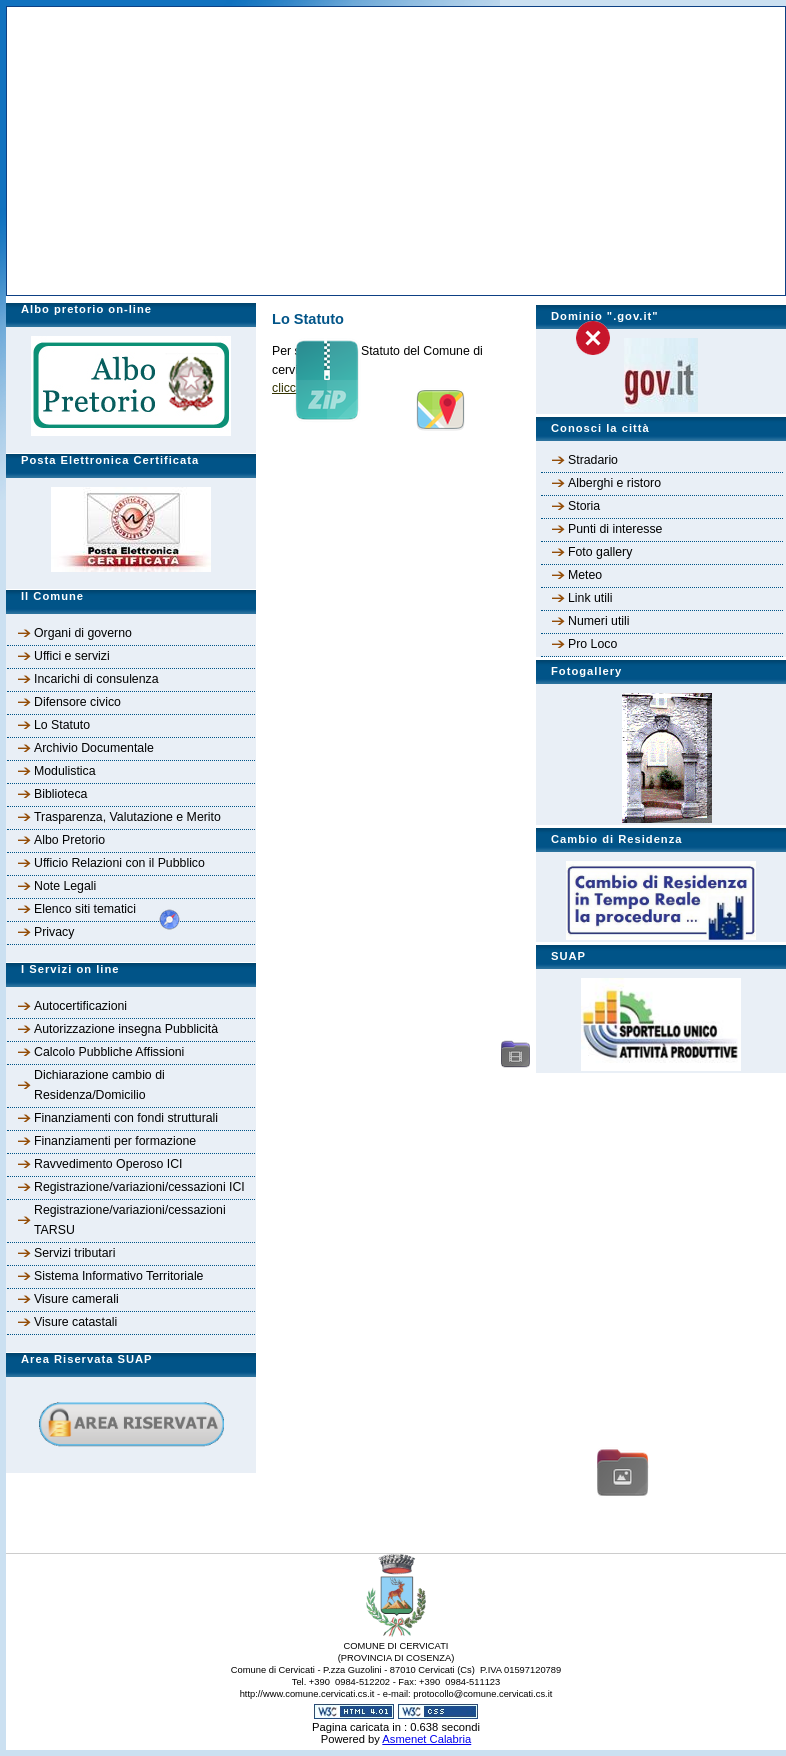 This screenshot has height=1756, width=786. Describe the element at coordinates (327, 380) in the screenshot. I see `open a compressed zip archive` at that location.